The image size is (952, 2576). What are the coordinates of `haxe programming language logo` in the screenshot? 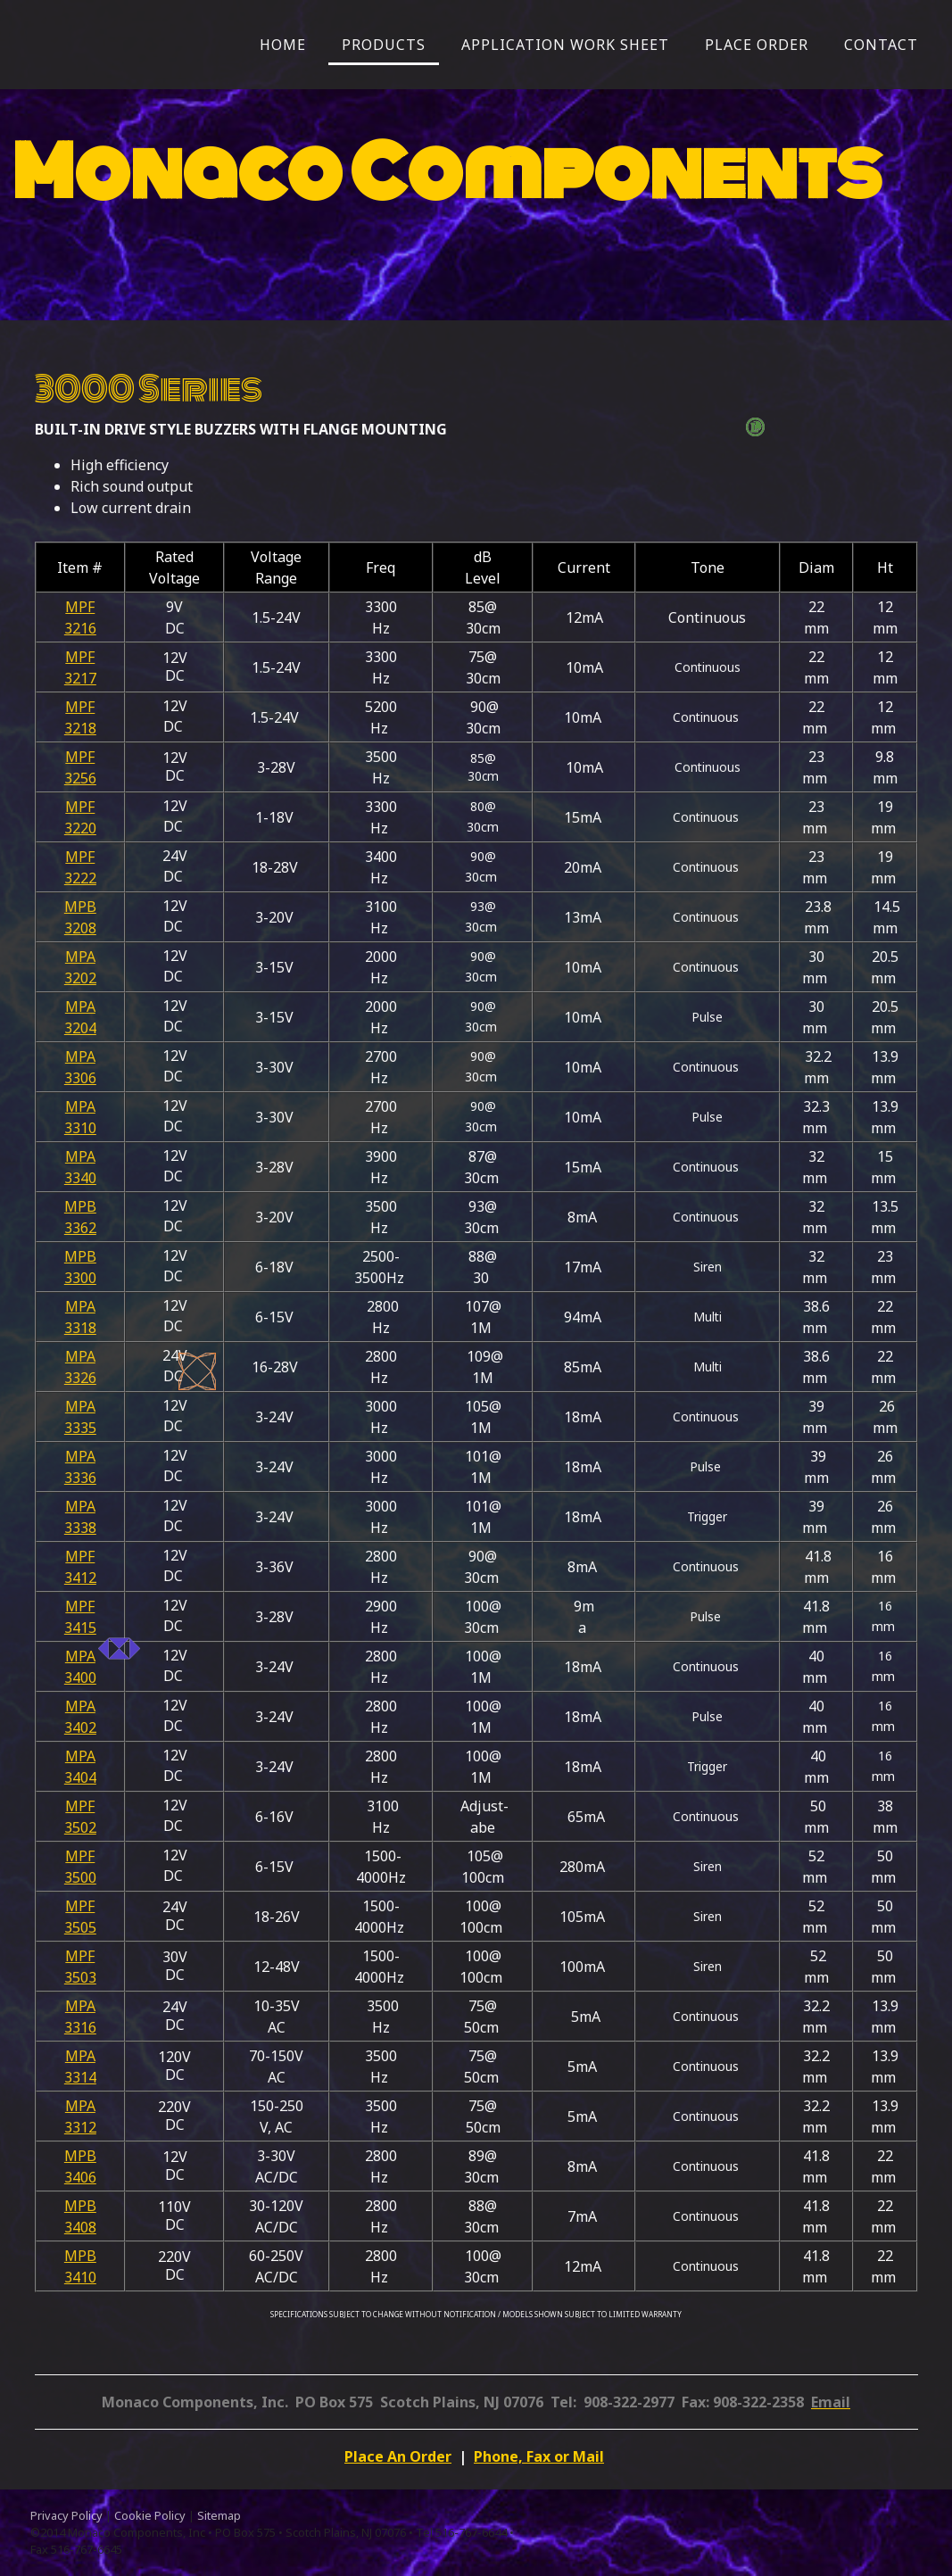 It's located at (197, 1371).